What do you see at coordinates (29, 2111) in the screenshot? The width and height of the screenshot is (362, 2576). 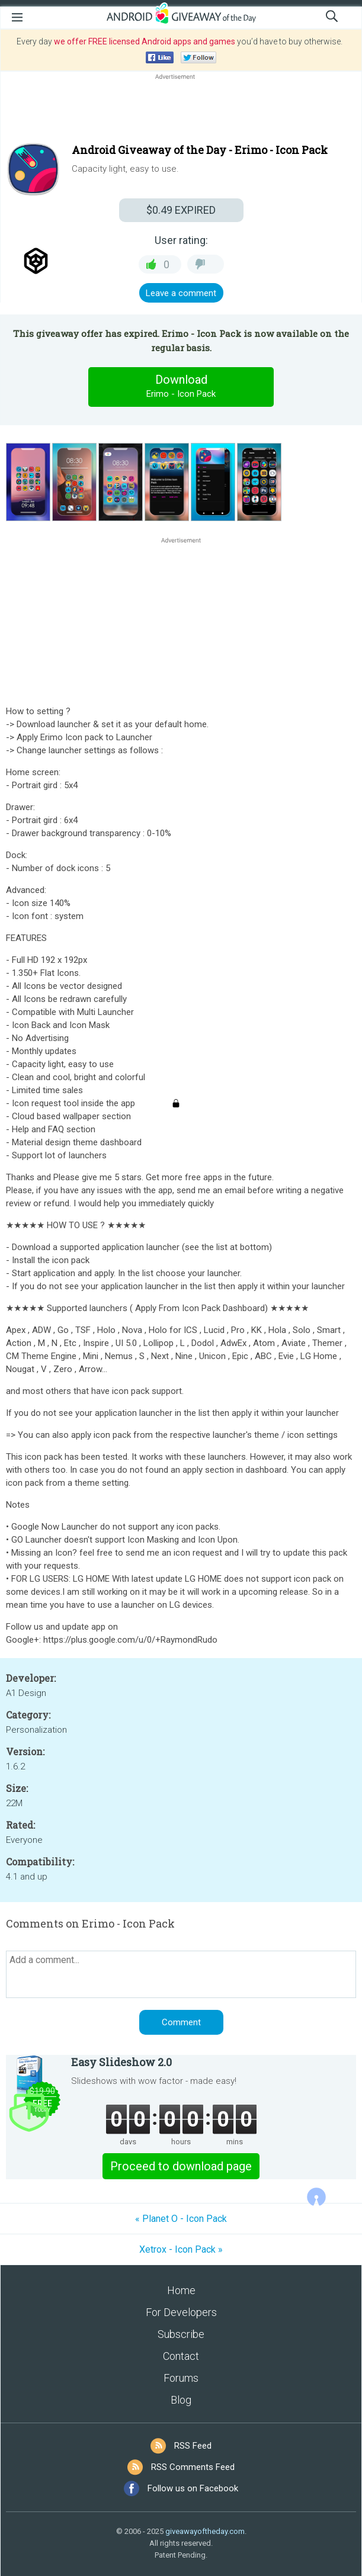 I see `access boat or marine transportation options` at bounding box center [29, 2111].